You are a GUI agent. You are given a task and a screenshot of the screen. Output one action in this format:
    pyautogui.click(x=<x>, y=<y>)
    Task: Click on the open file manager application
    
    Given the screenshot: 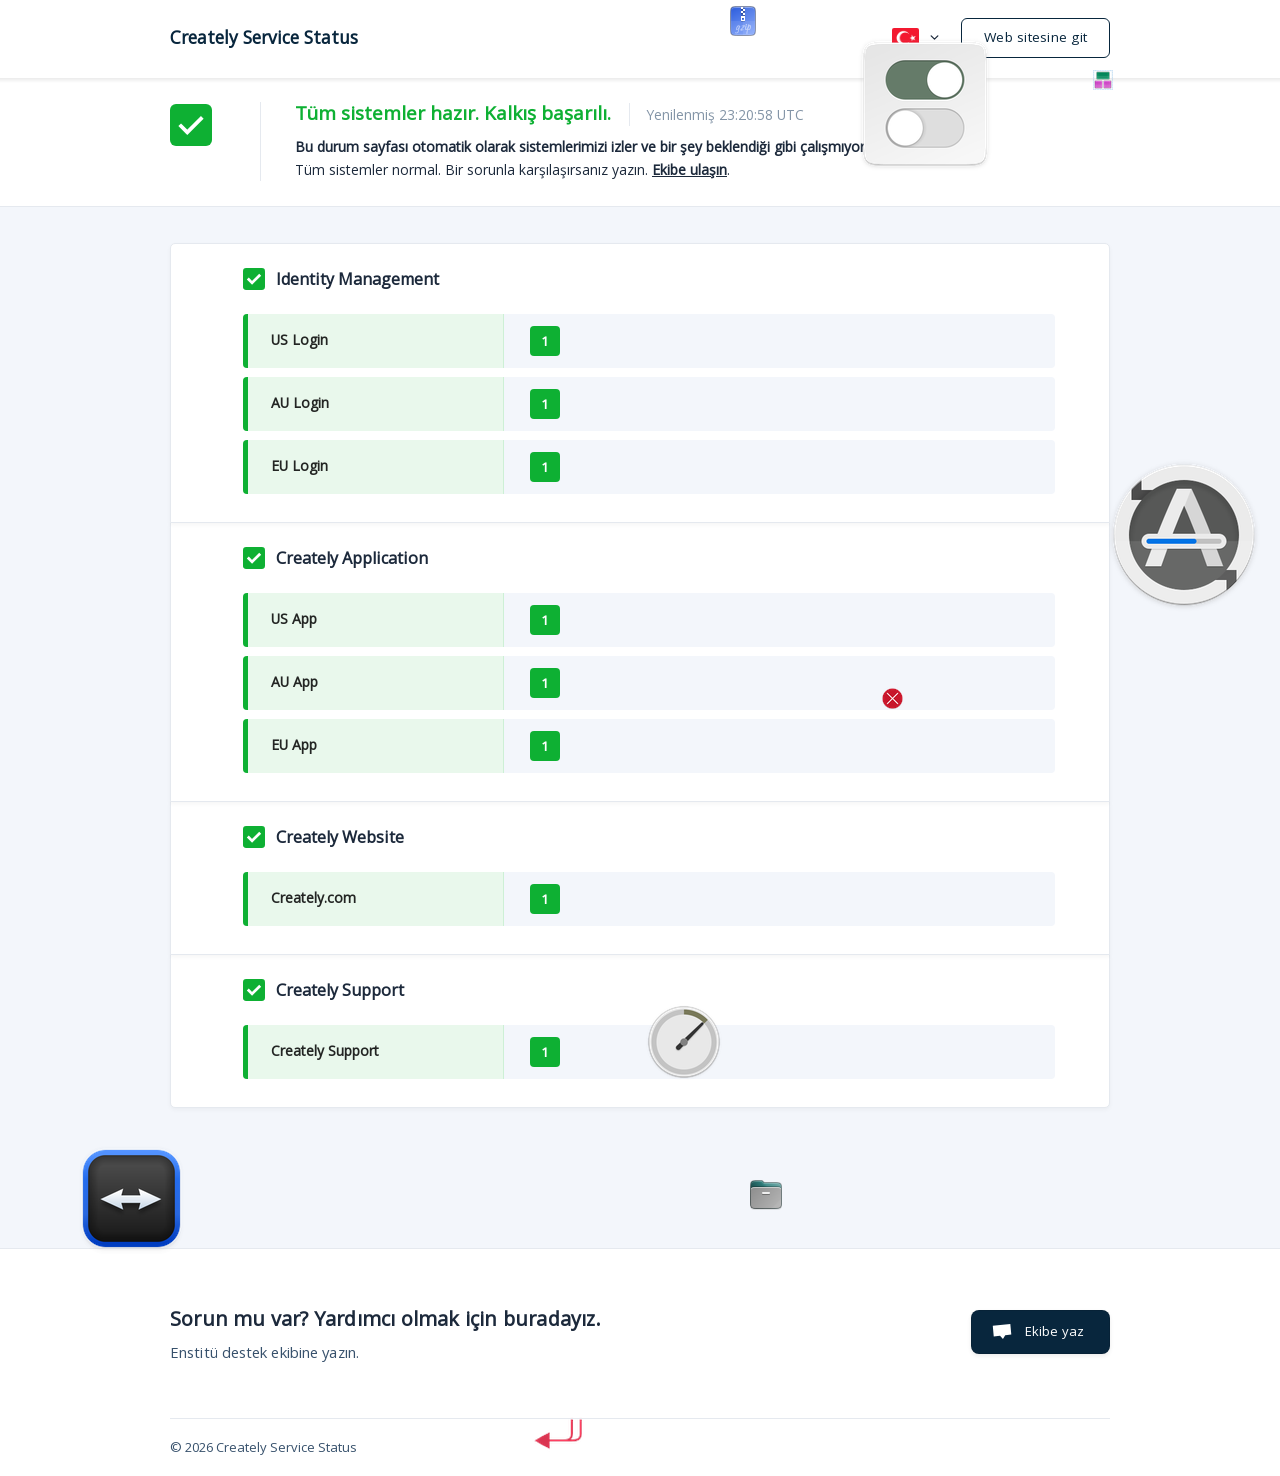 What is the action you would take?
    pyautogui.click(x=766, y=1194)
    